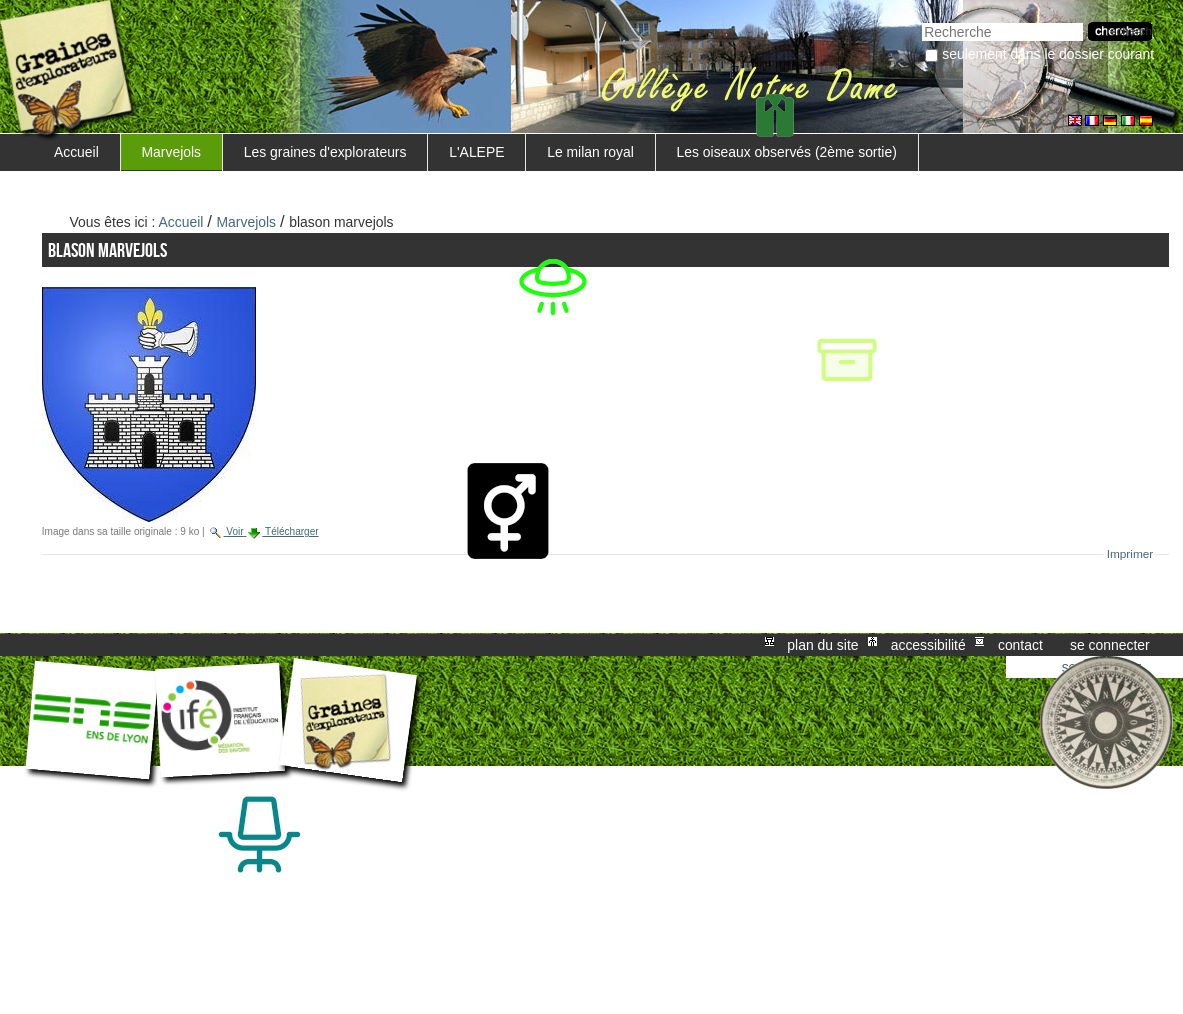  I want to click on archive selected items, so click(847, 360).